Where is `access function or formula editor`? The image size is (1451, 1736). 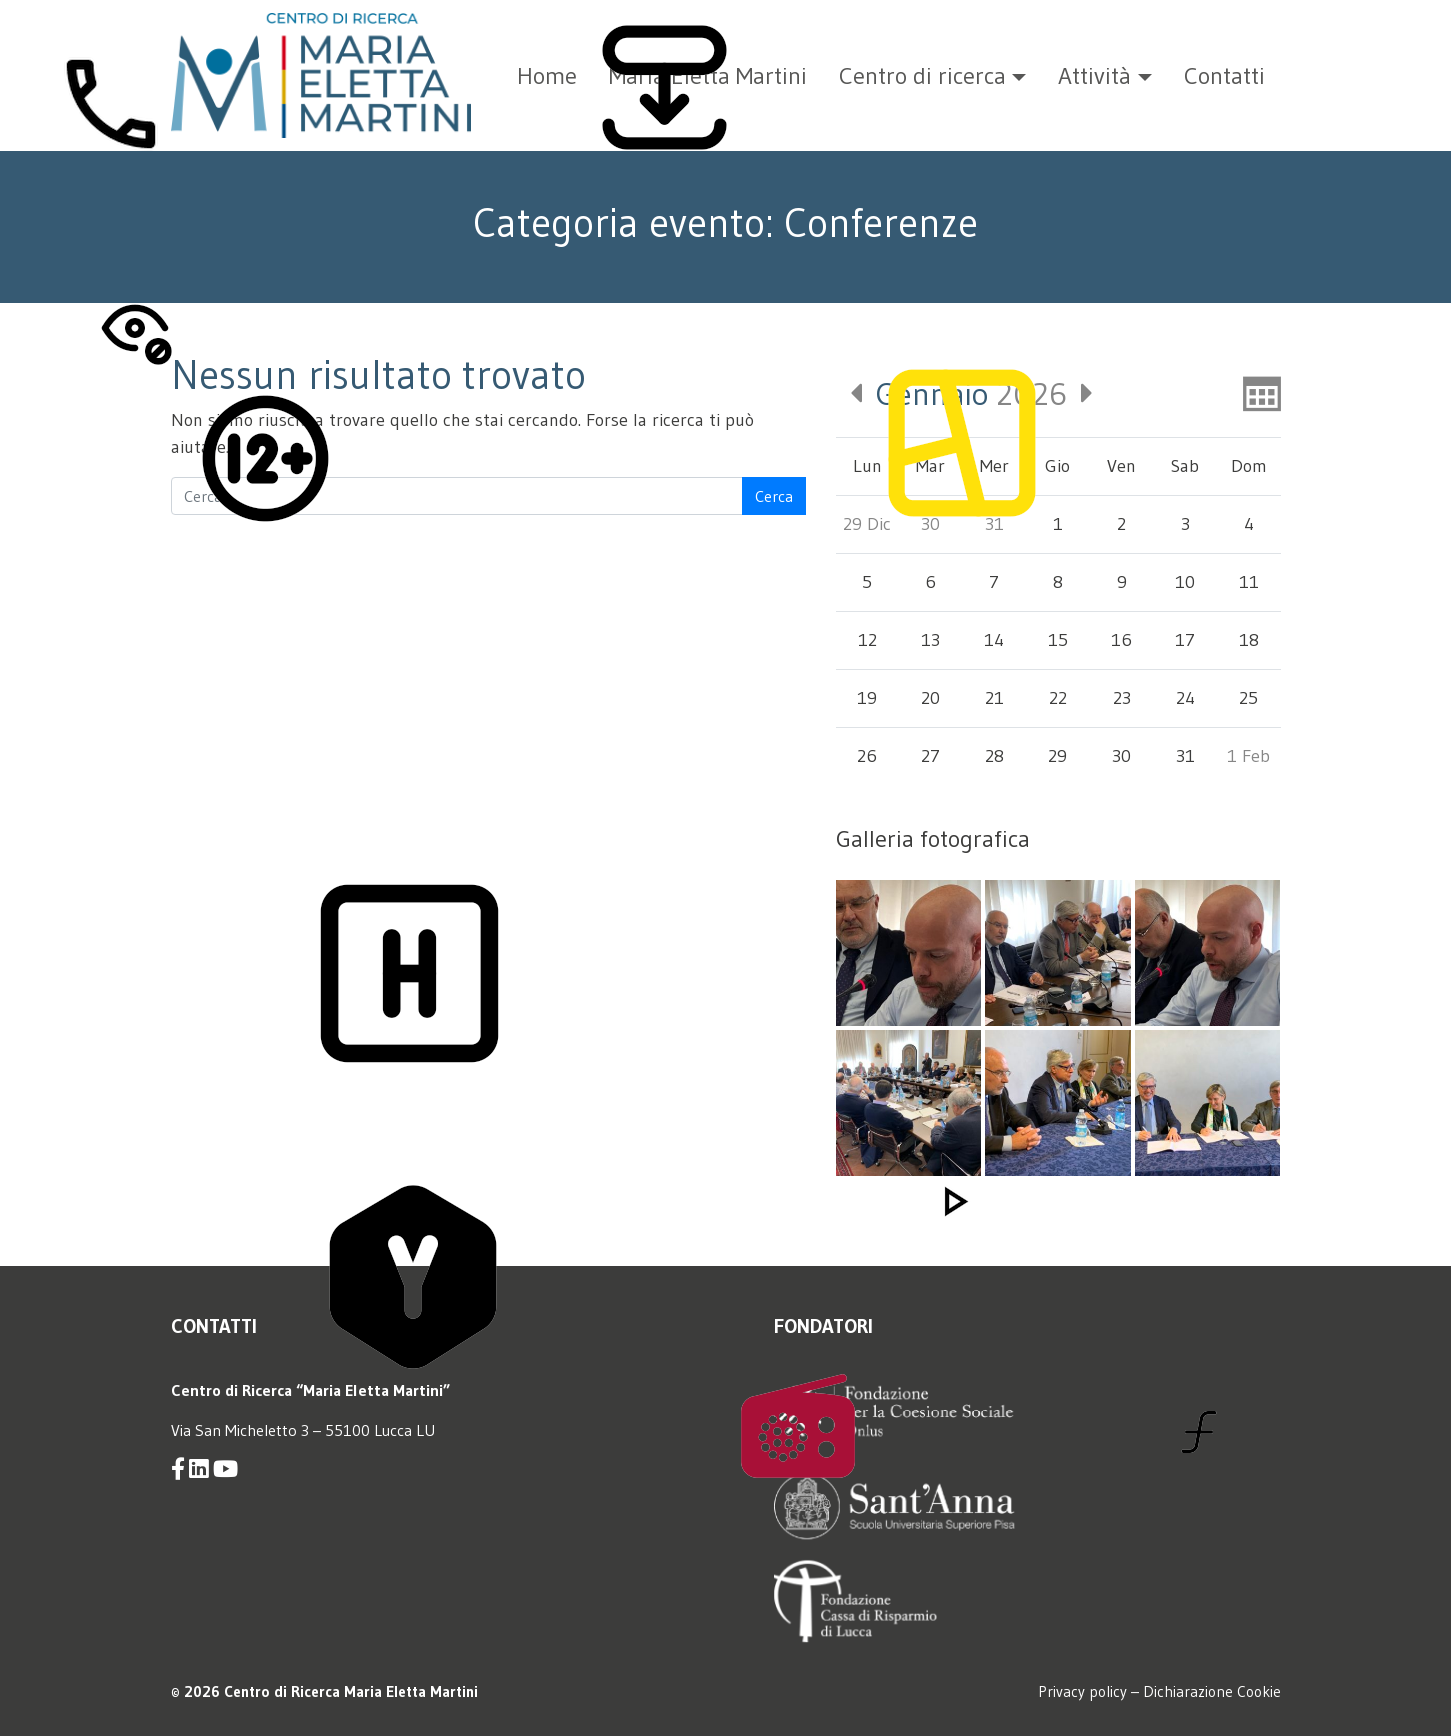
access function or formula editor is located at coordinates (1199, 1432).